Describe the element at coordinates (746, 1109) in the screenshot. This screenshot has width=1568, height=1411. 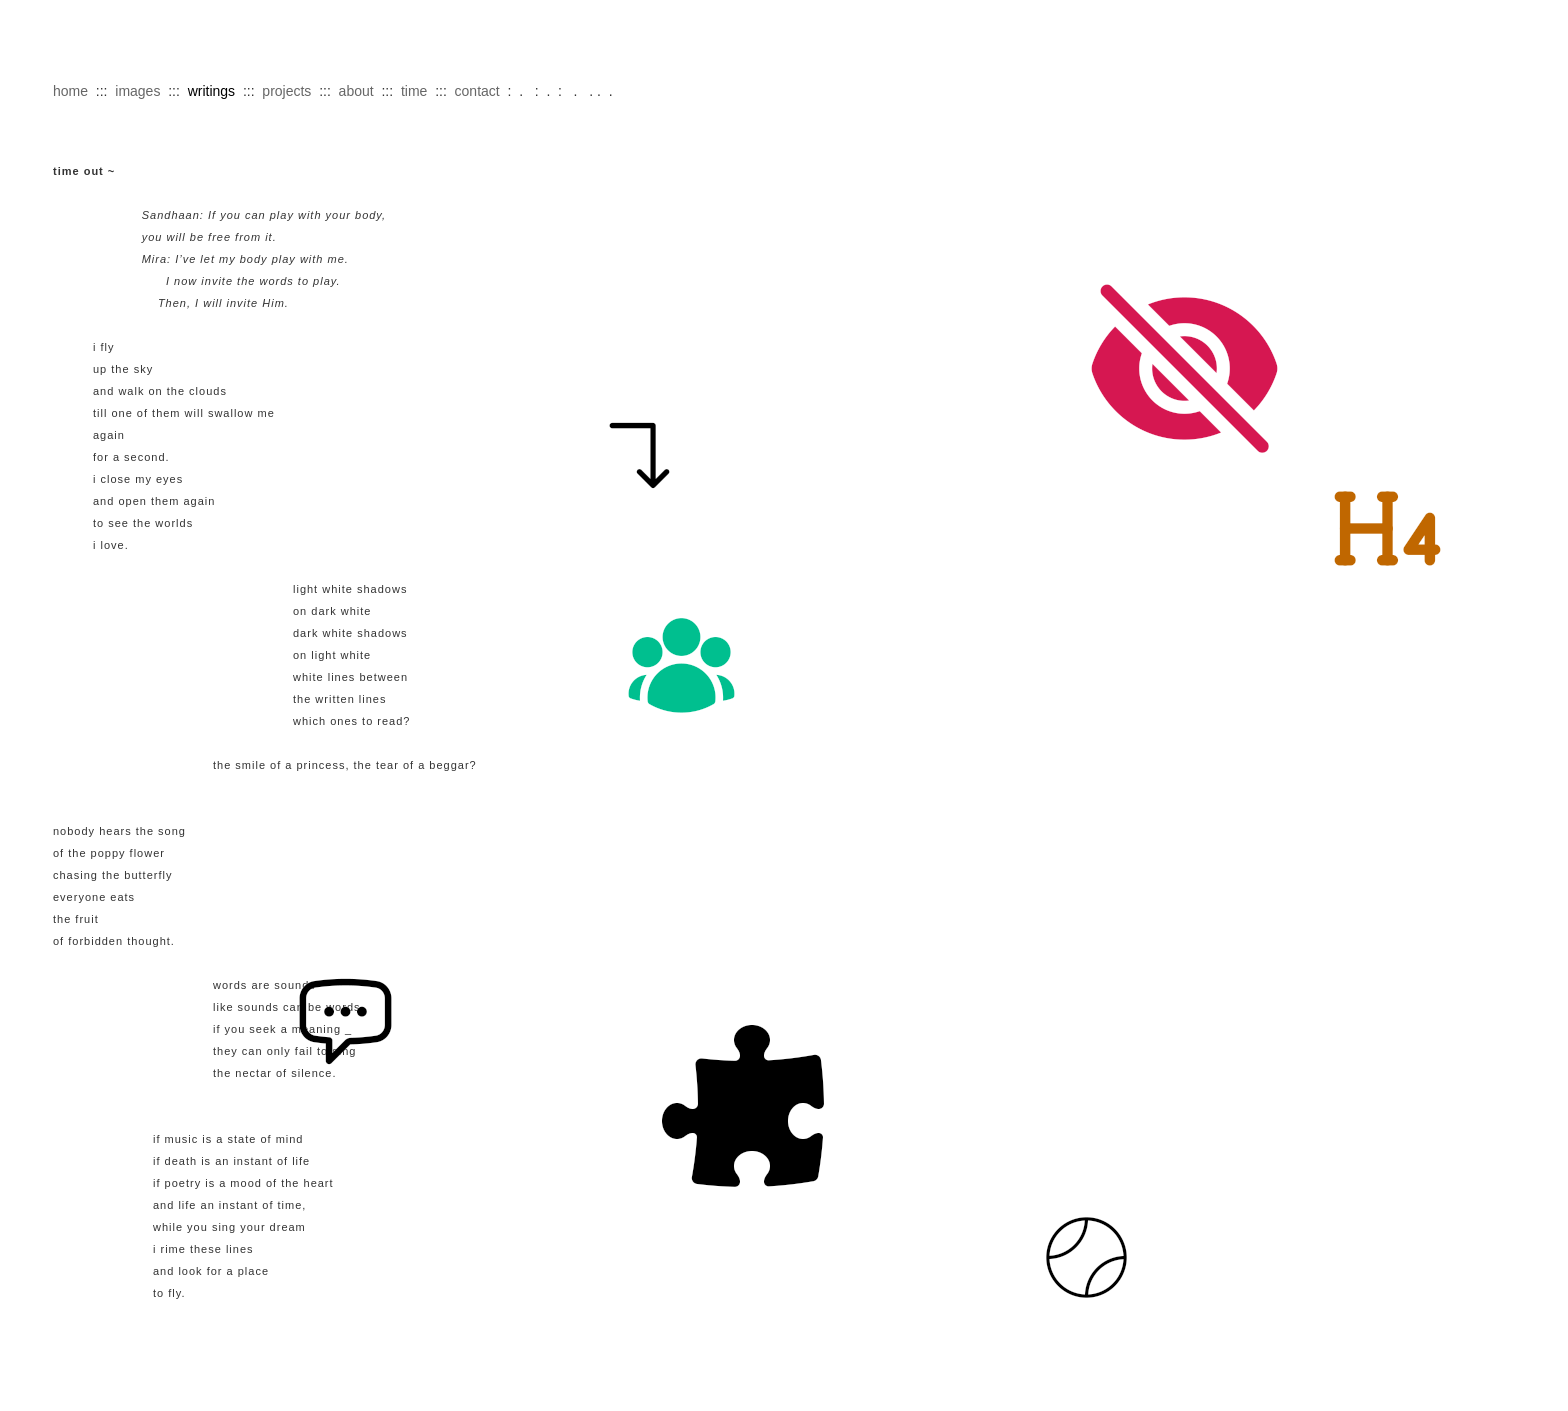
I see `access plugins or extensions` at that location.